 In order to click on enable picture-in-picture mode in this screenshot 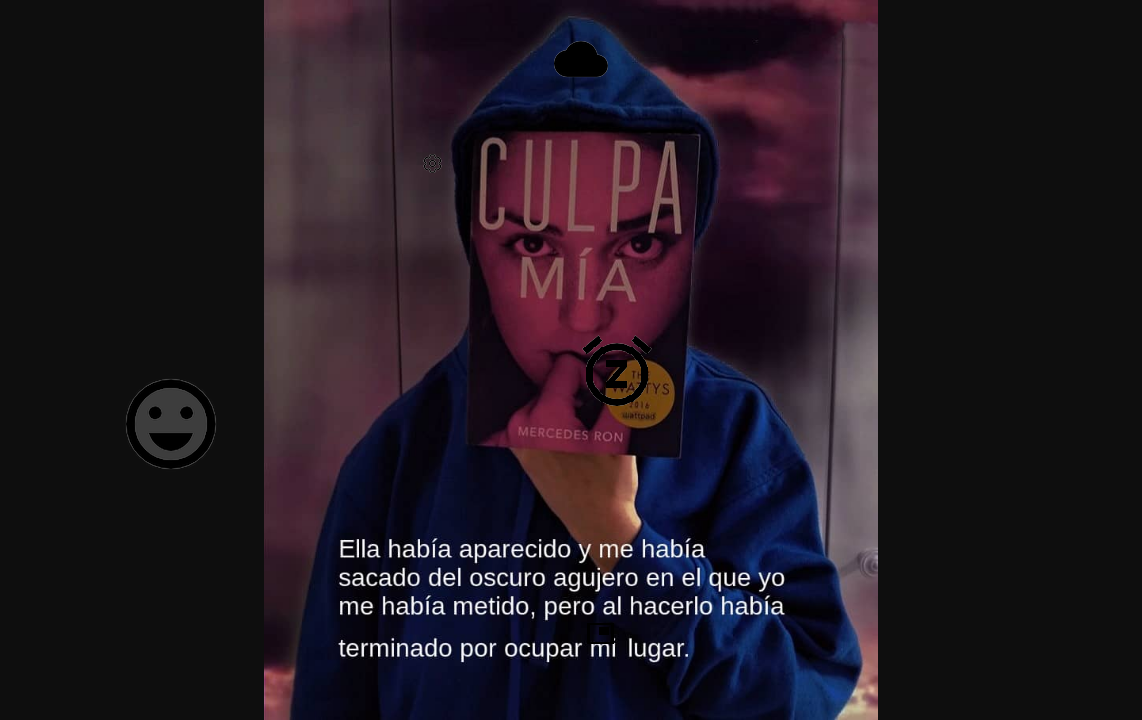, I will do `click(600, 633)`.